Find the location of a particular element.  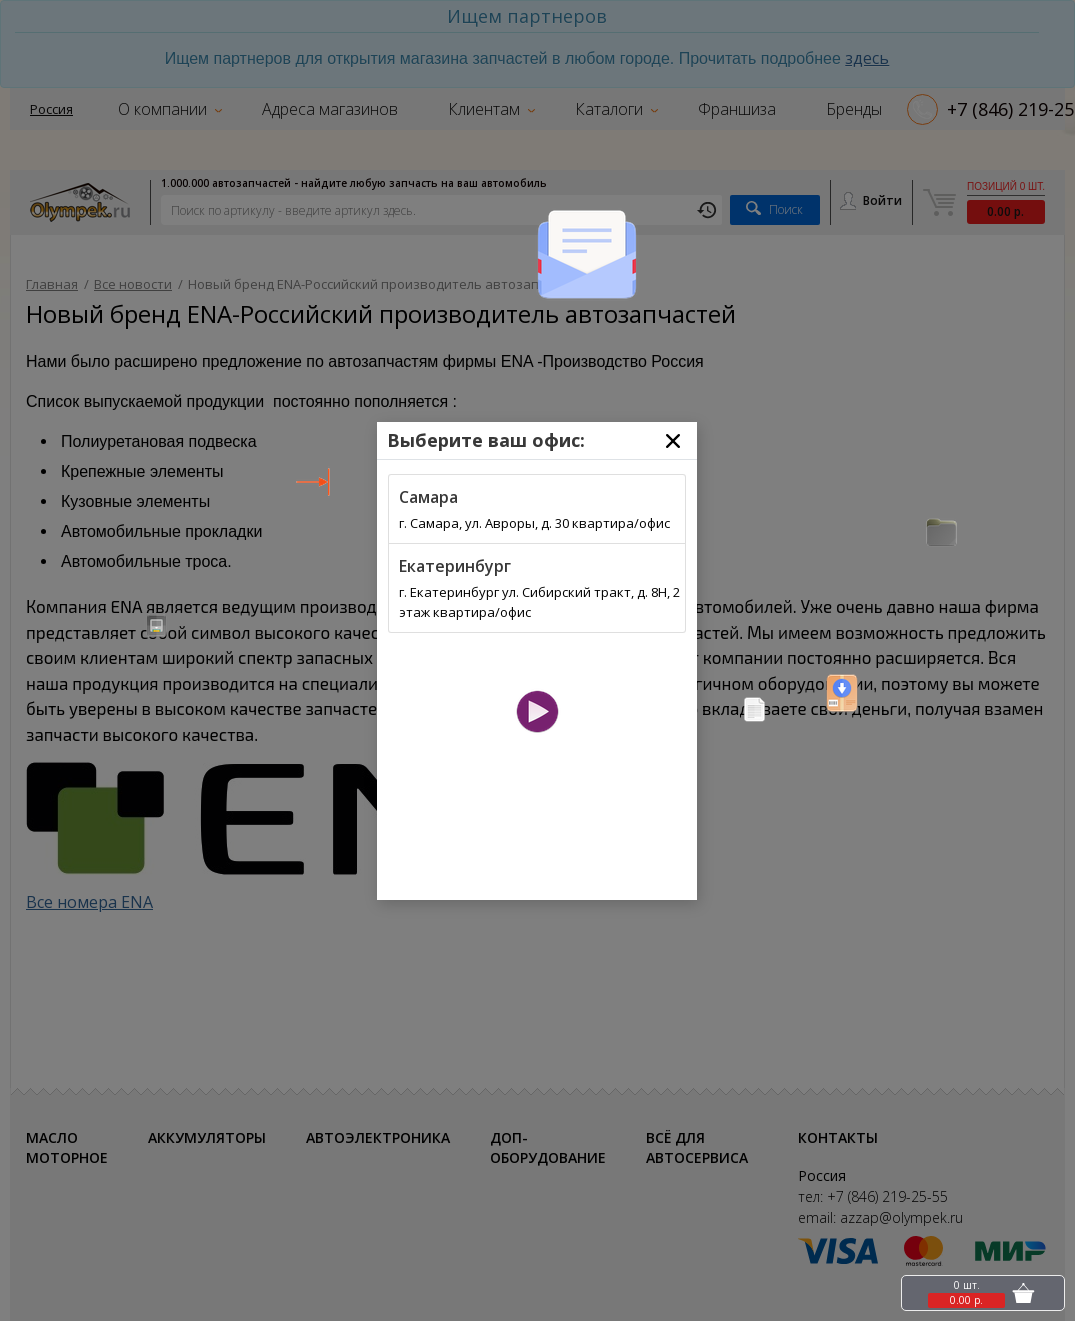

open a folder to view its contents is located at coordinates (941, 532).